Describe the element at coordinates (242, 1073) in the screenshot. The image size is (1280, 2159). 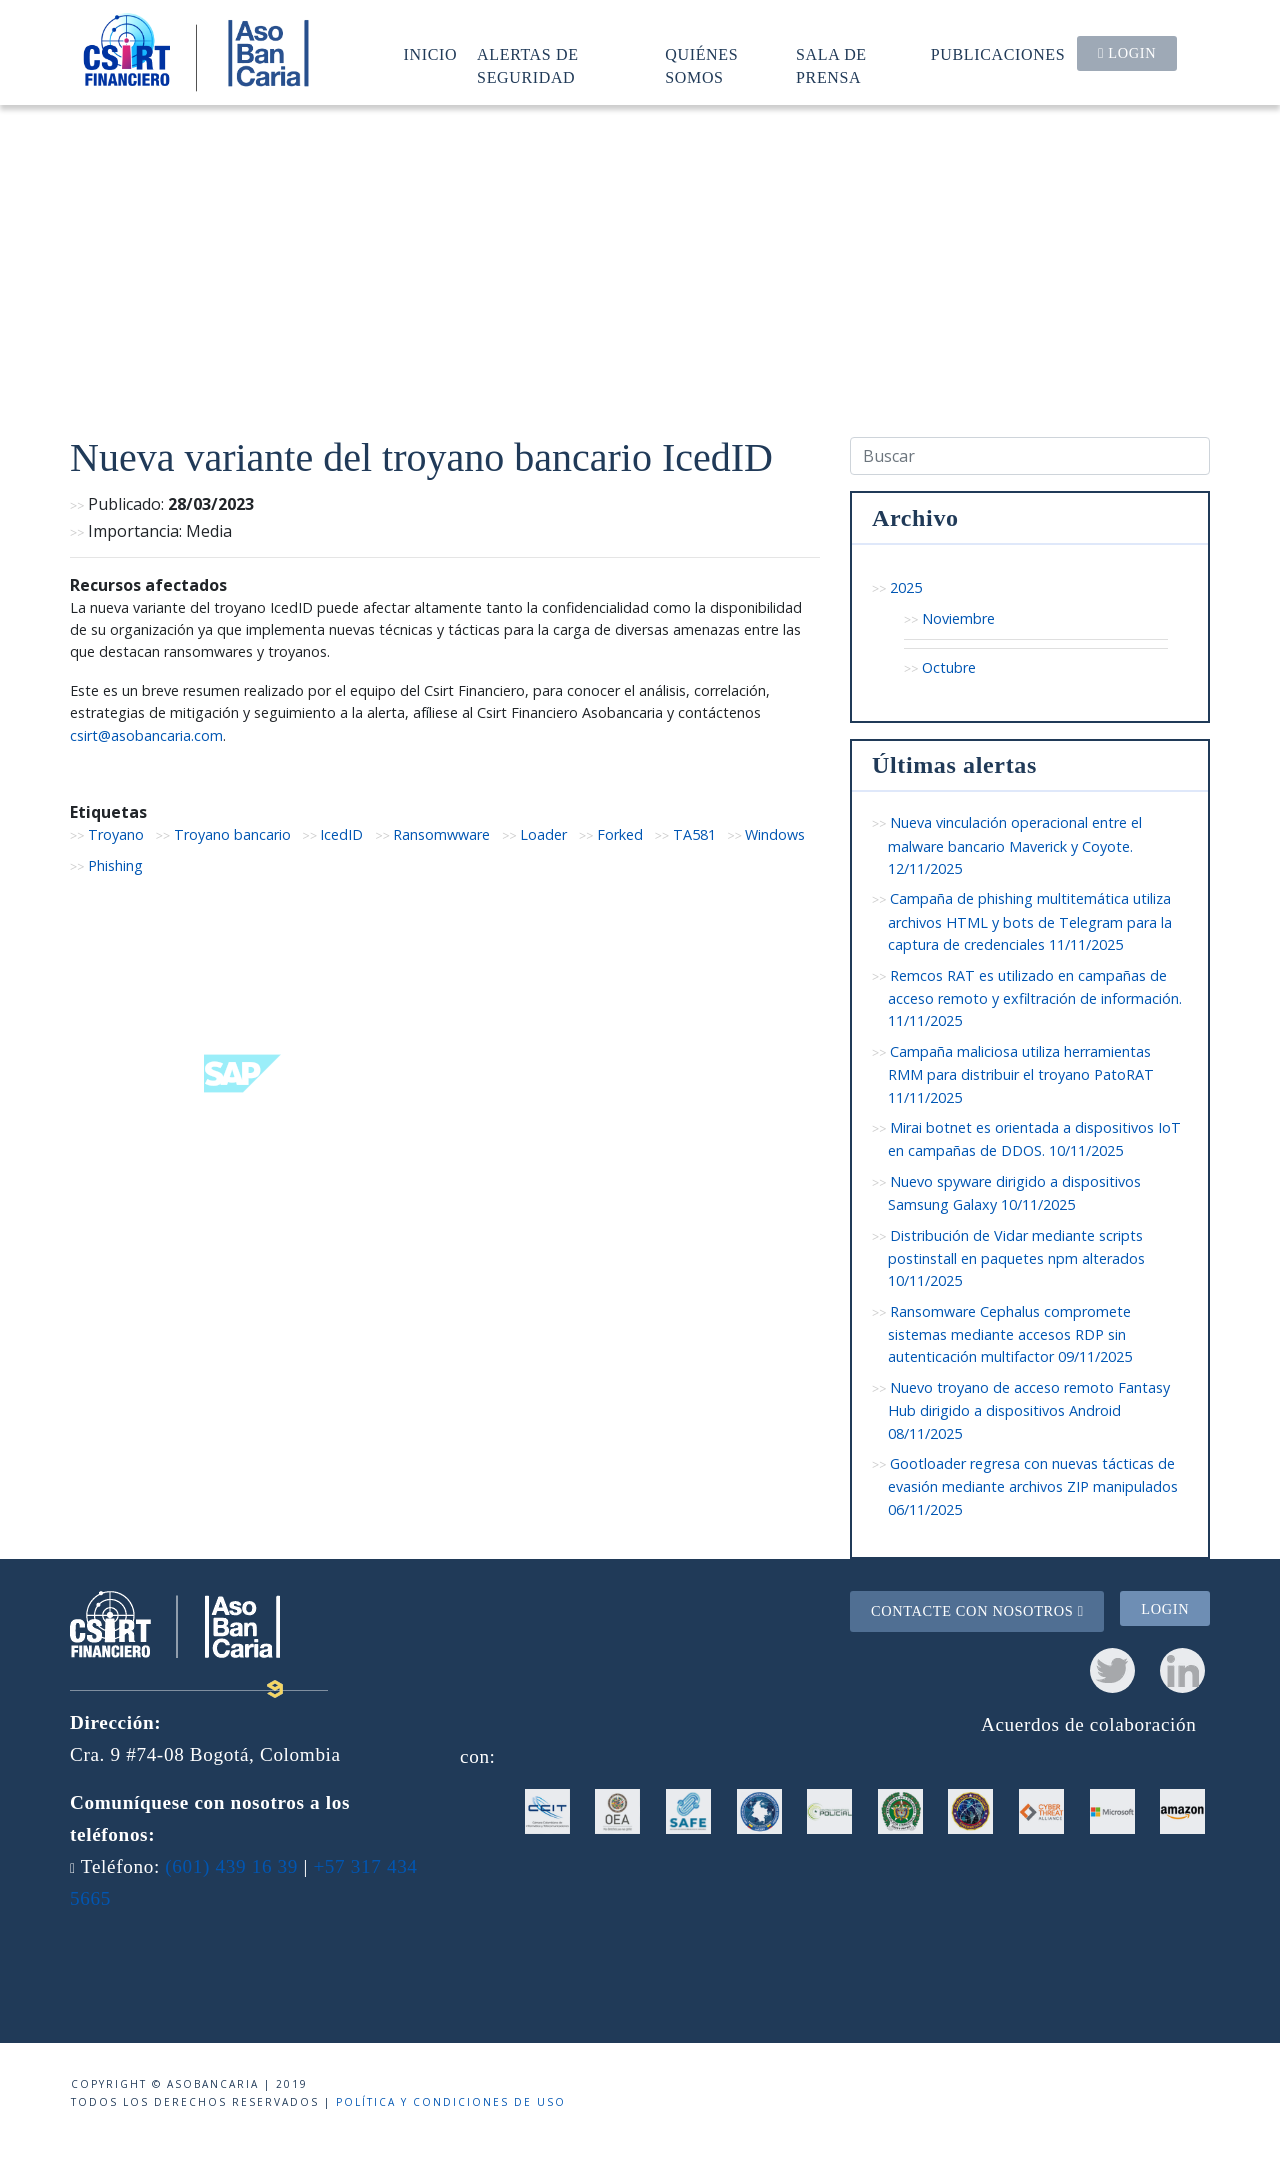
I see `SAP enterprise software logo` at that location.